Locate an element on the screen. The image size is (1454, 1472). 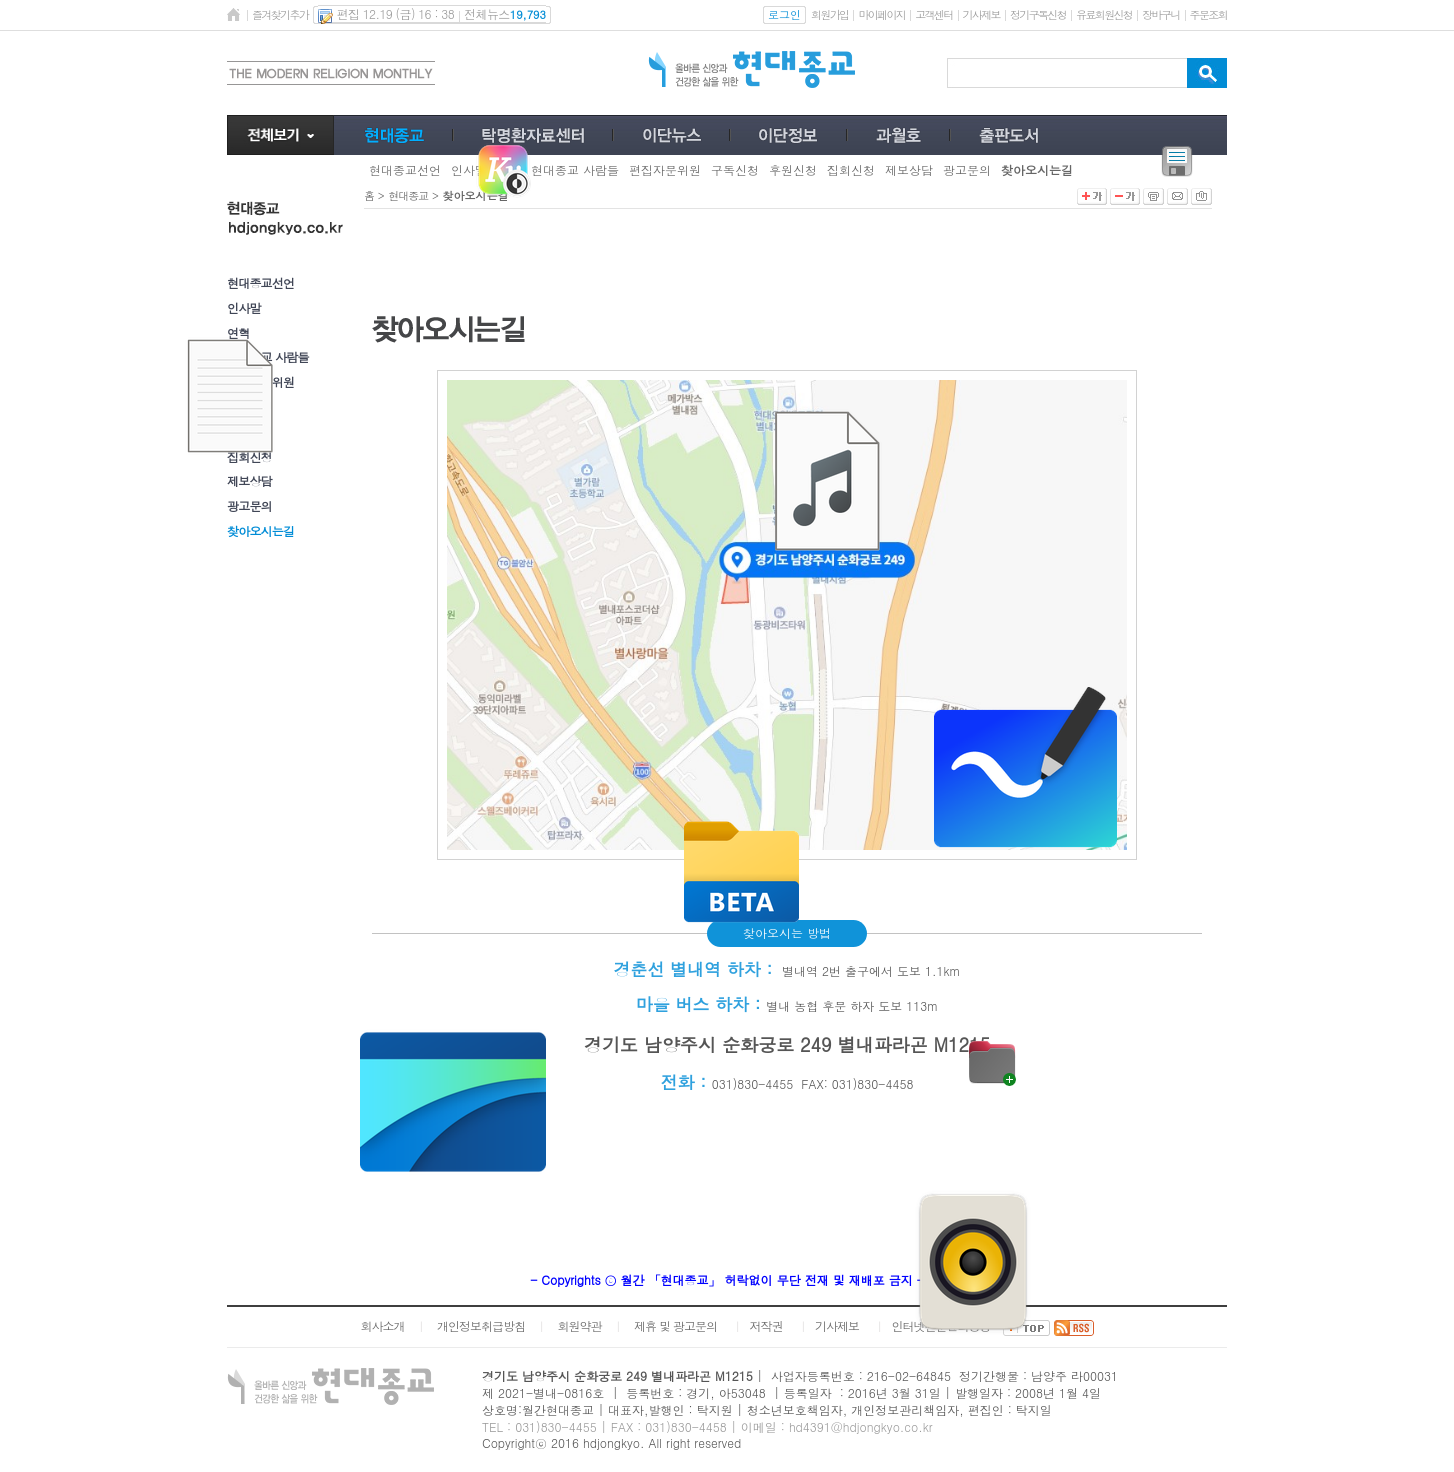
folder containing beta or experimental features is located at coordinates (741, 869).